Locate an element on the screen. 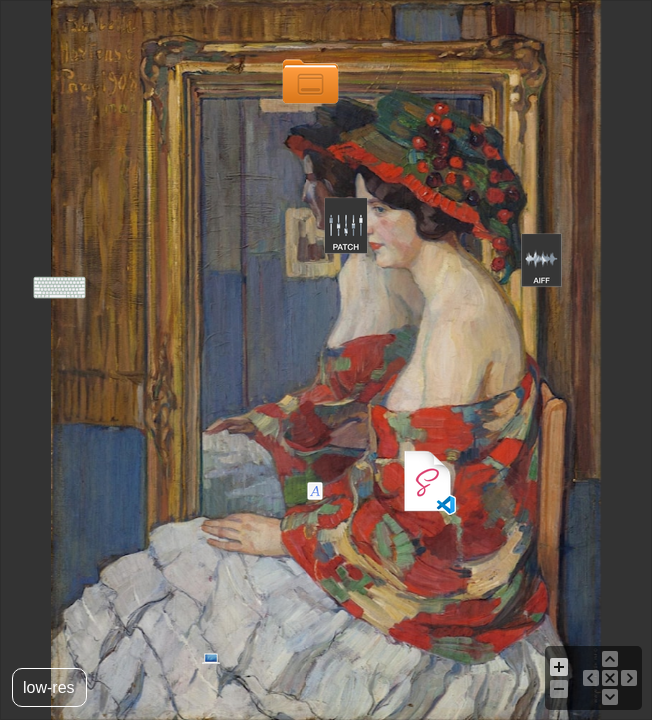  an AIFF audio file in GarageBand or Logic Pro is located at coordinates (541, 261).